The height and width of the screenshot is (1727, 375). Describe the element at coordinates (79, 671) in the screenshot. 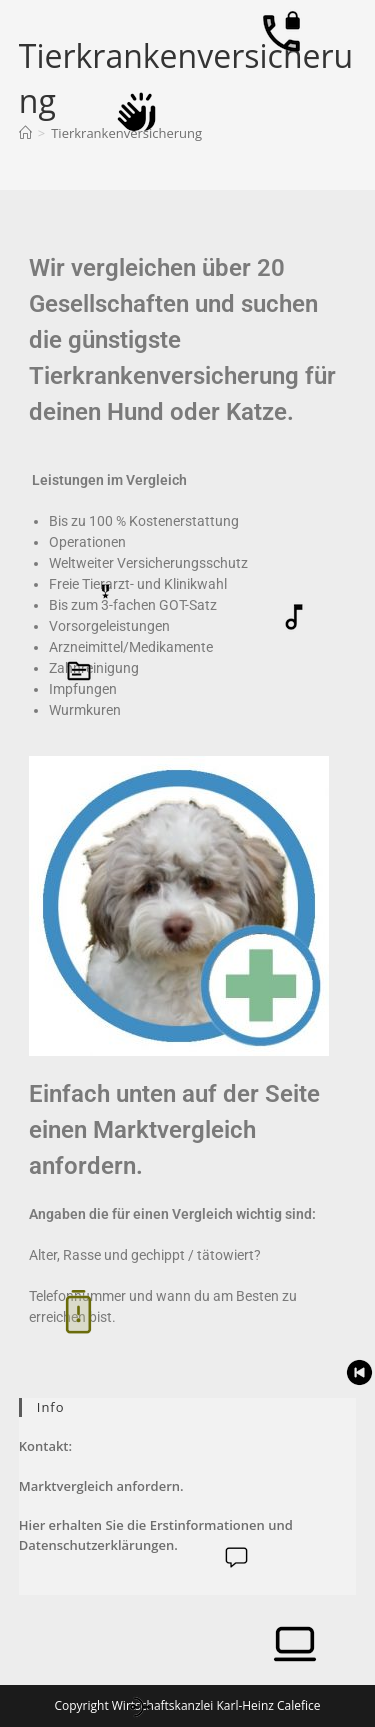

I see `access source files or documents` at that location.